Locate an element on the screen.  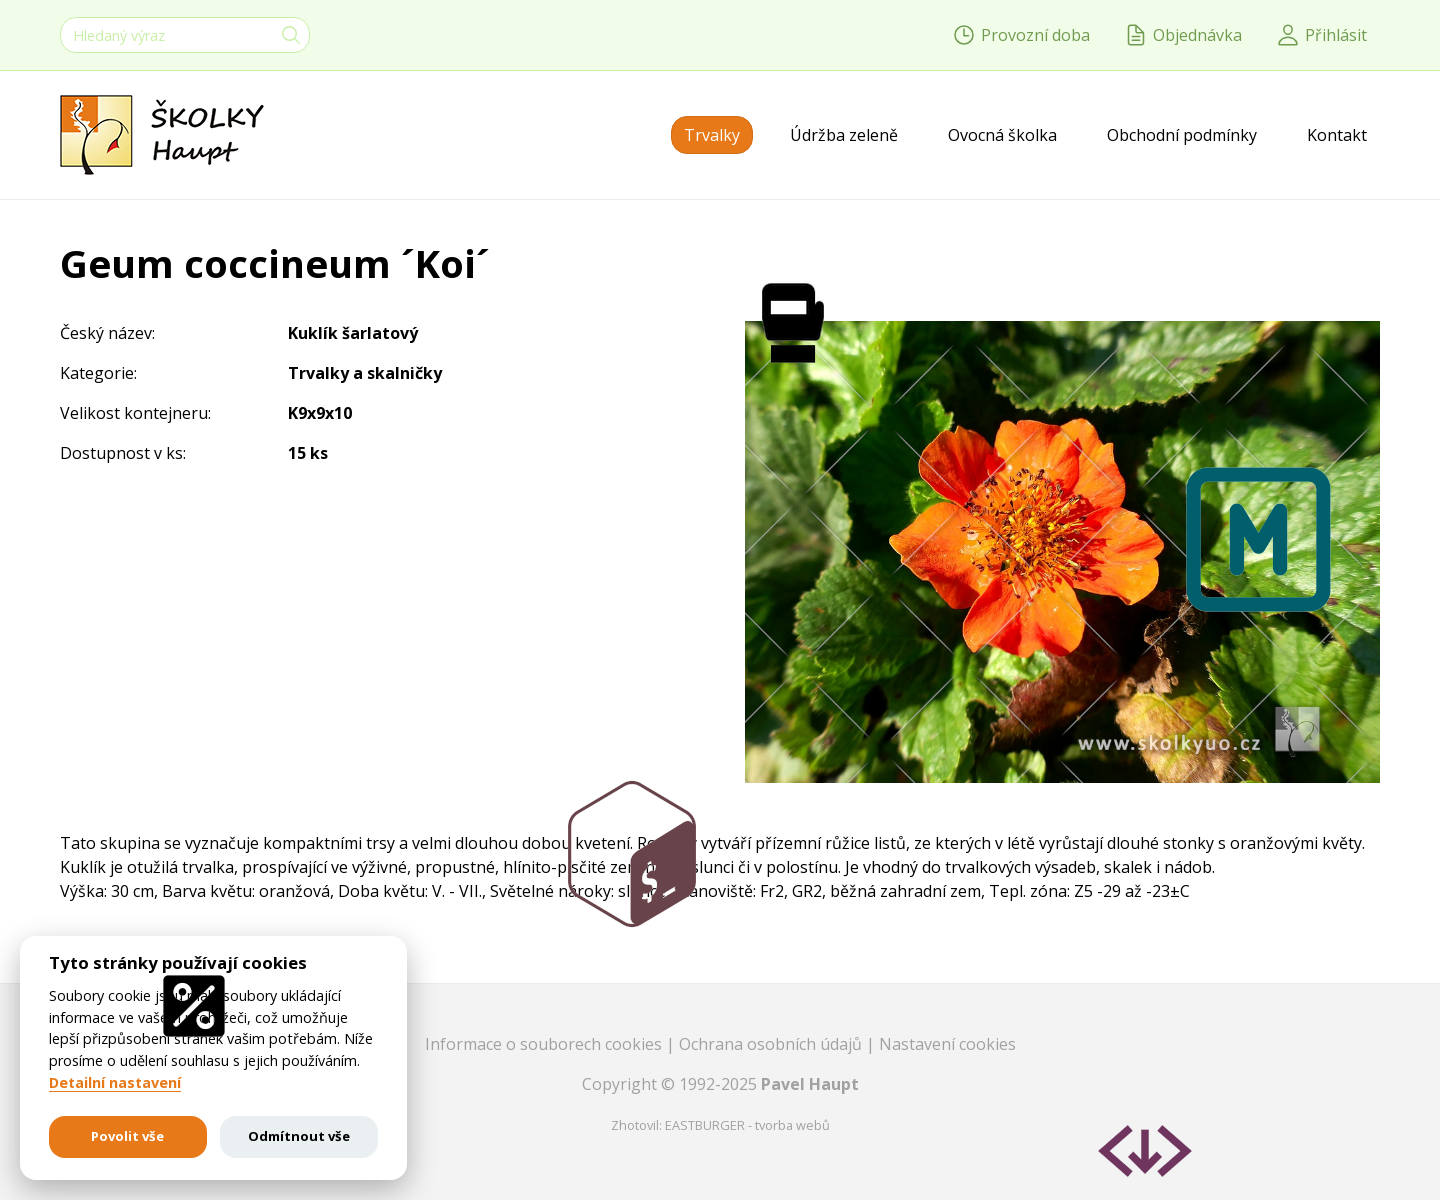
download source code or script files is located at coordinates (1145, 1151).